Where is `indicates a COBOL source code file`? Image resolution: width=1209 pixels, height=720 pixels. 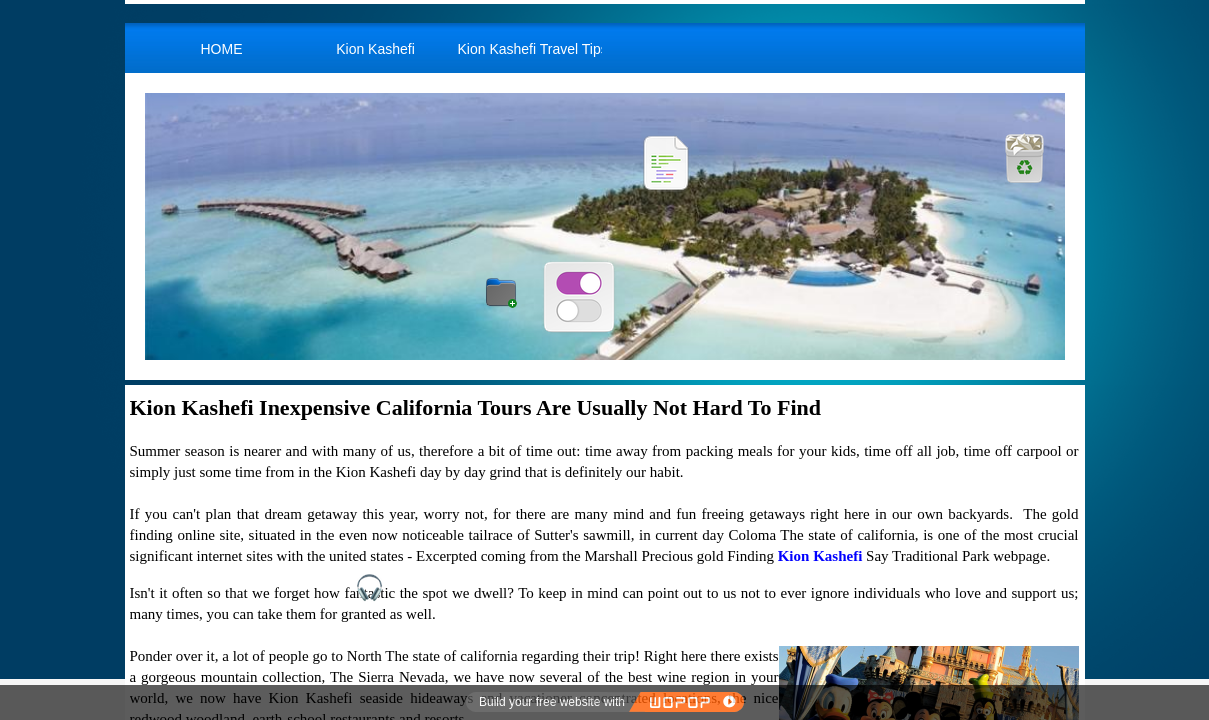 indicates a COBOL source code file is located at coordinates (666, 163).